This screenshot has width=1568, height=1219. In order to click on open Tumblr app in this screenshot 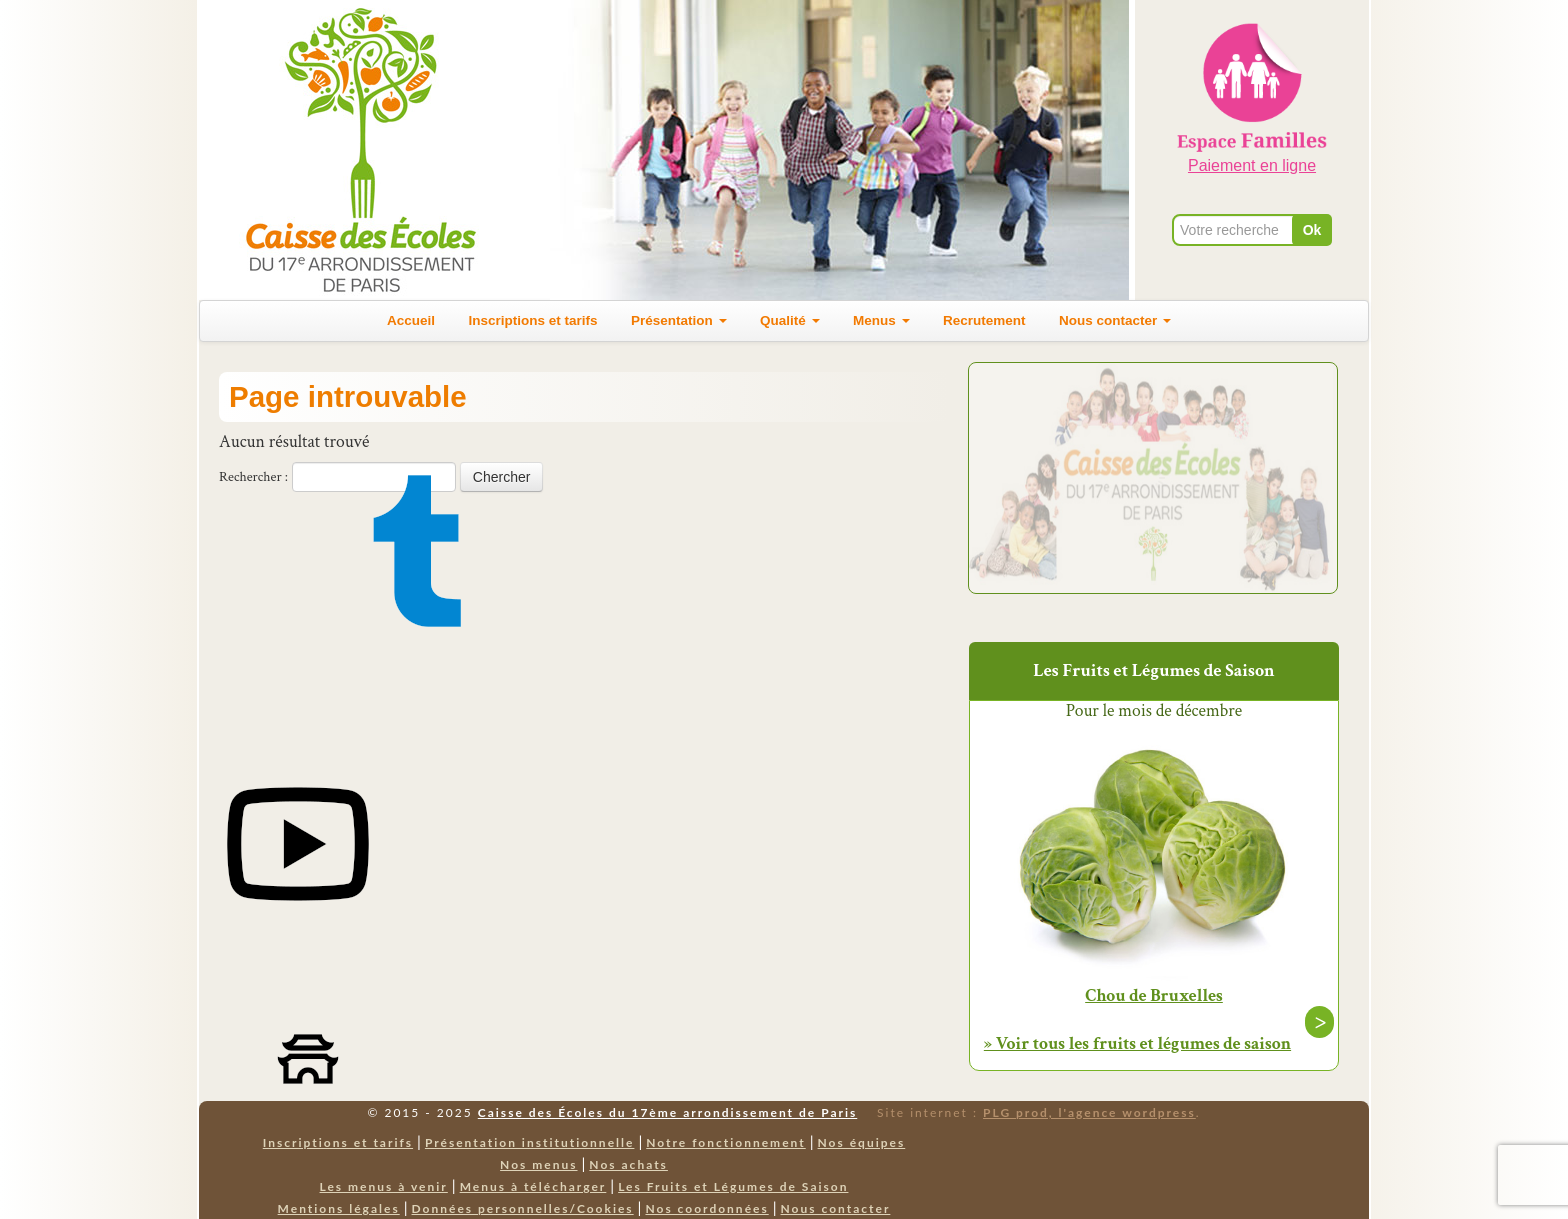, I will do `click(417, 551)`.